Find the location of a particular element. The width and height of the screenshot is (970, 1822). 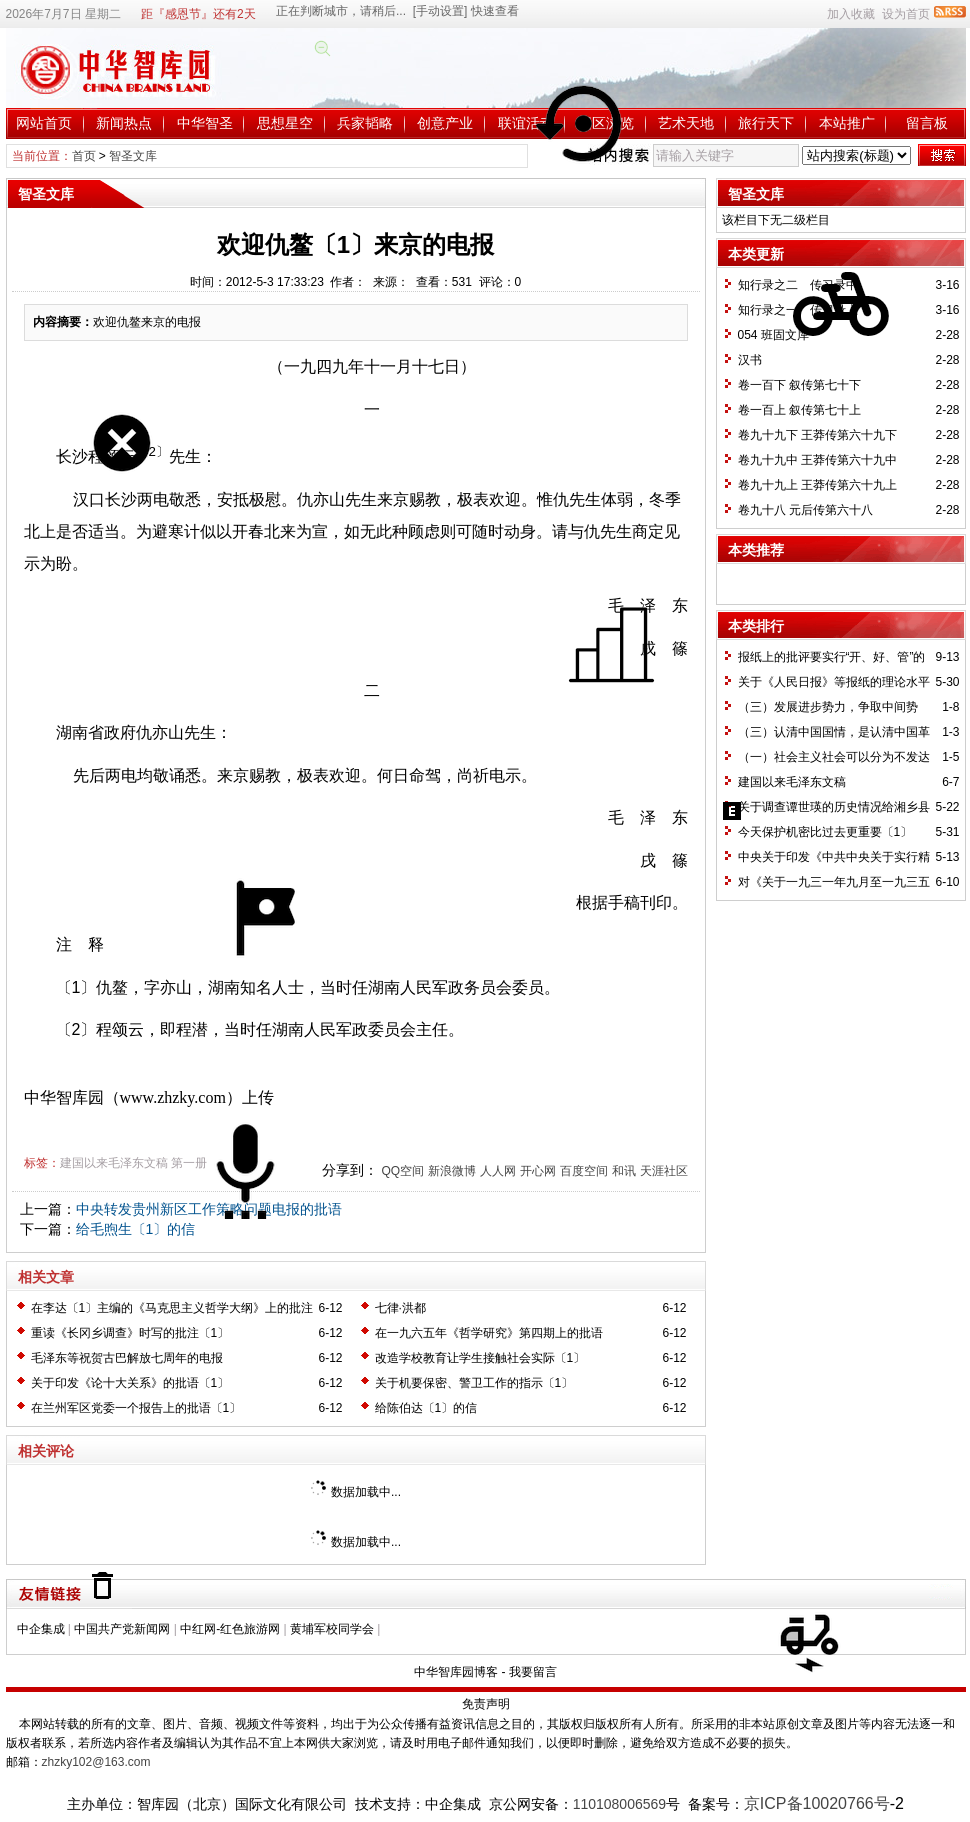

cancel or close the current action is located at coordinates (122, 443).